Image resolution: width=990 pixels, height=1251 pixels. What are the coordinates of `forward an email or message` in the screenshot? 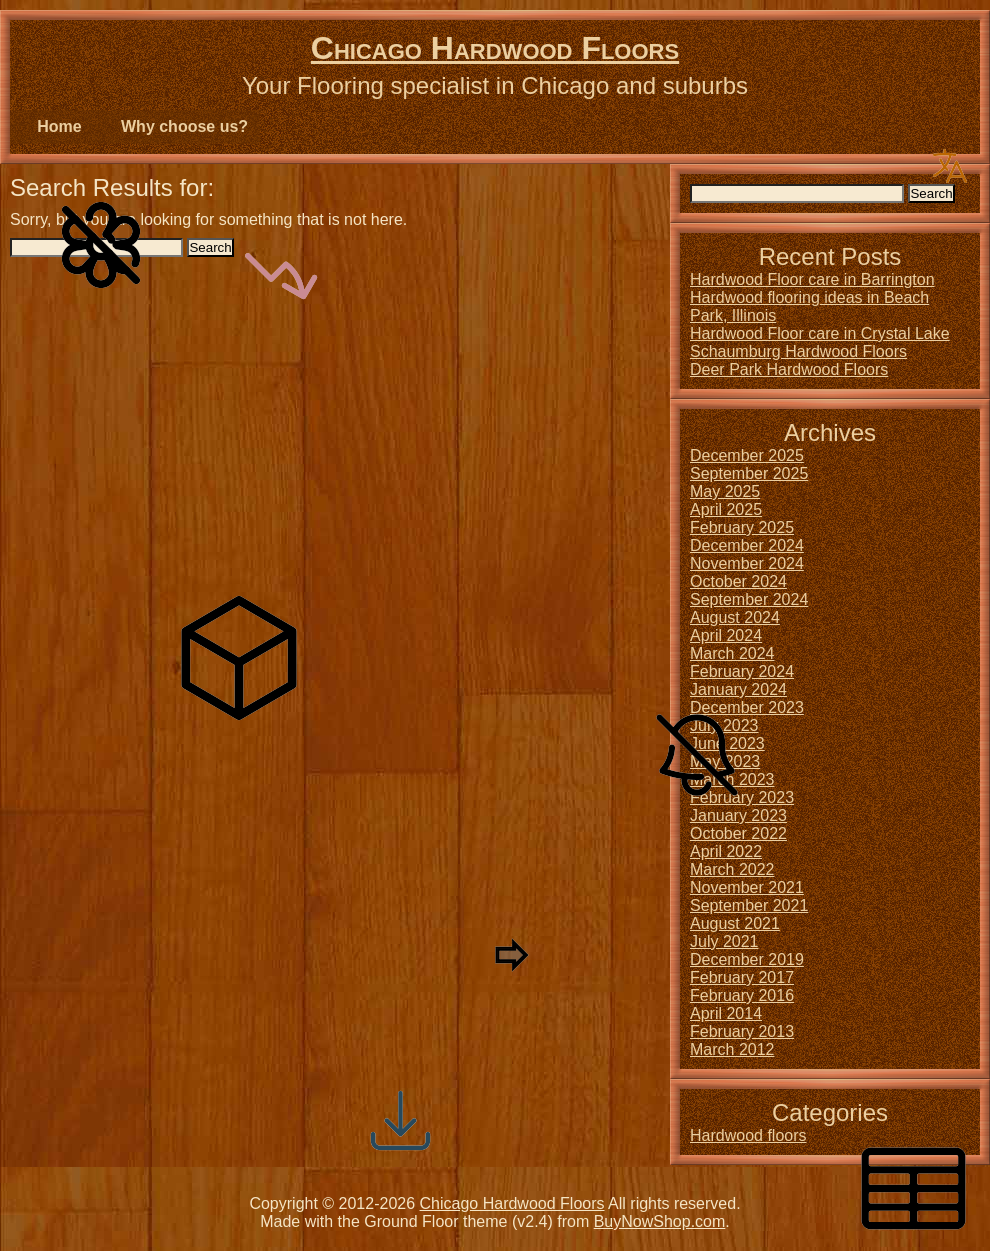 It's located at (512, 955).